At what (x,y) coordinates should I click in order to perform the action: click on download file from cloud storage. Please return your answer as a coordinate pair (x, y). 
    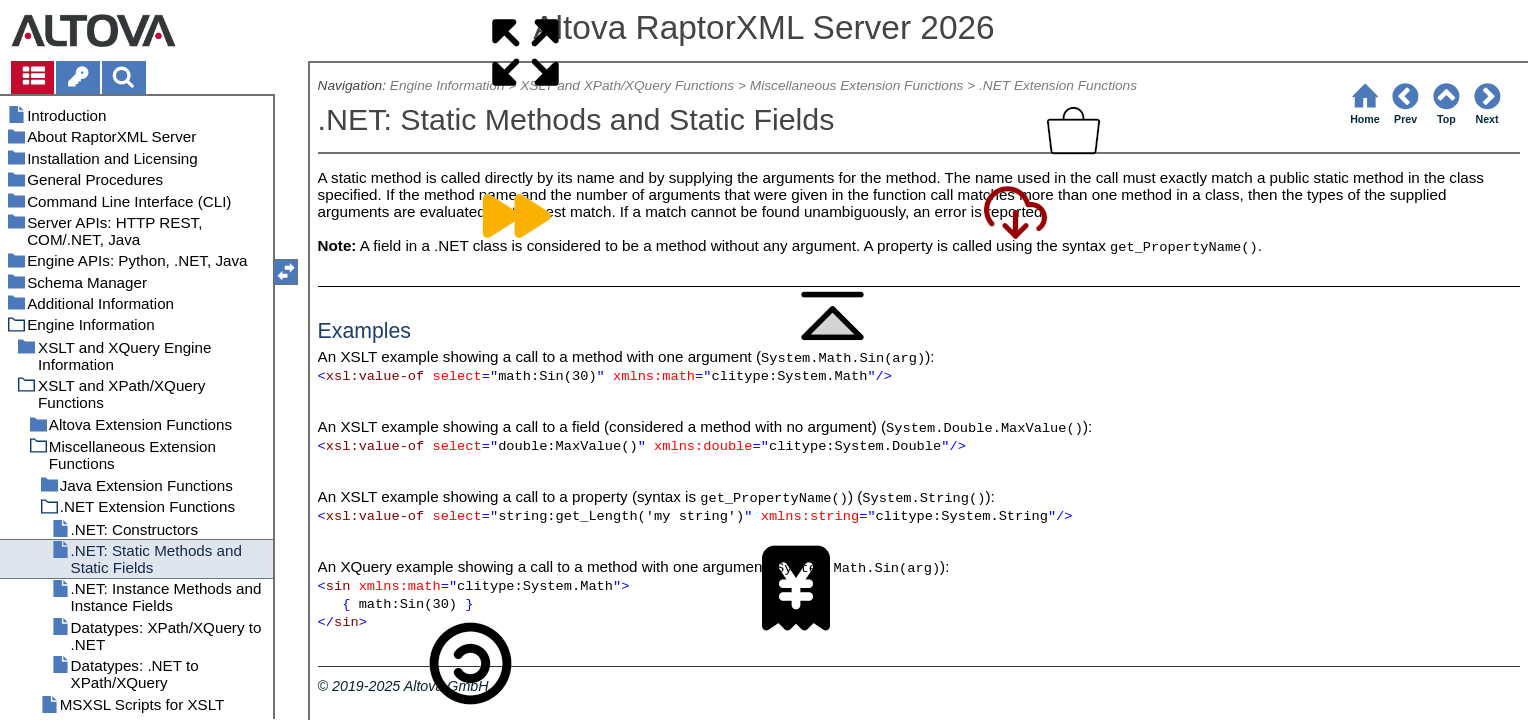
    Looking at the image, I should click on (1015, 212).